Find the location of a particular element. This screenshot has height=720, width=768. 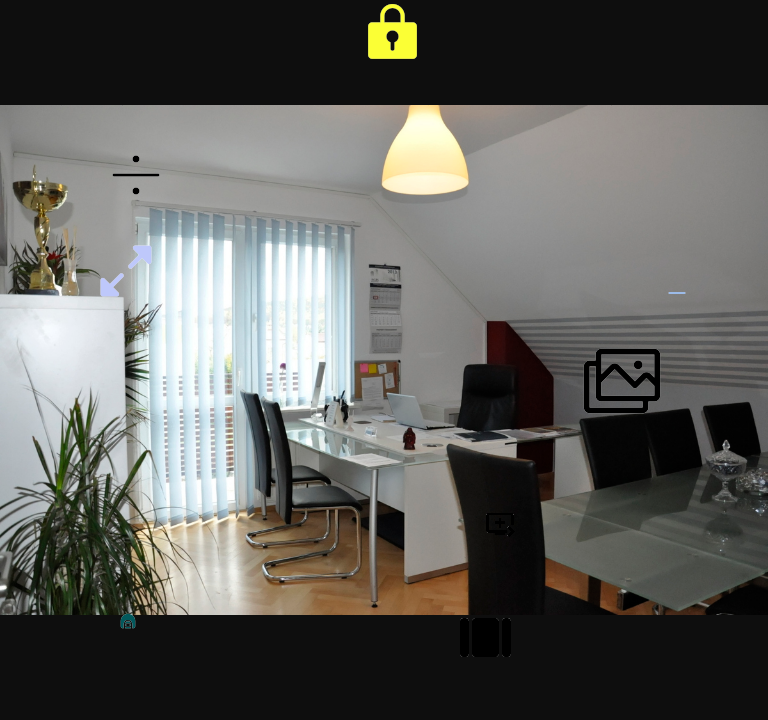

perform division calculation is located at coordinates (136, 175).